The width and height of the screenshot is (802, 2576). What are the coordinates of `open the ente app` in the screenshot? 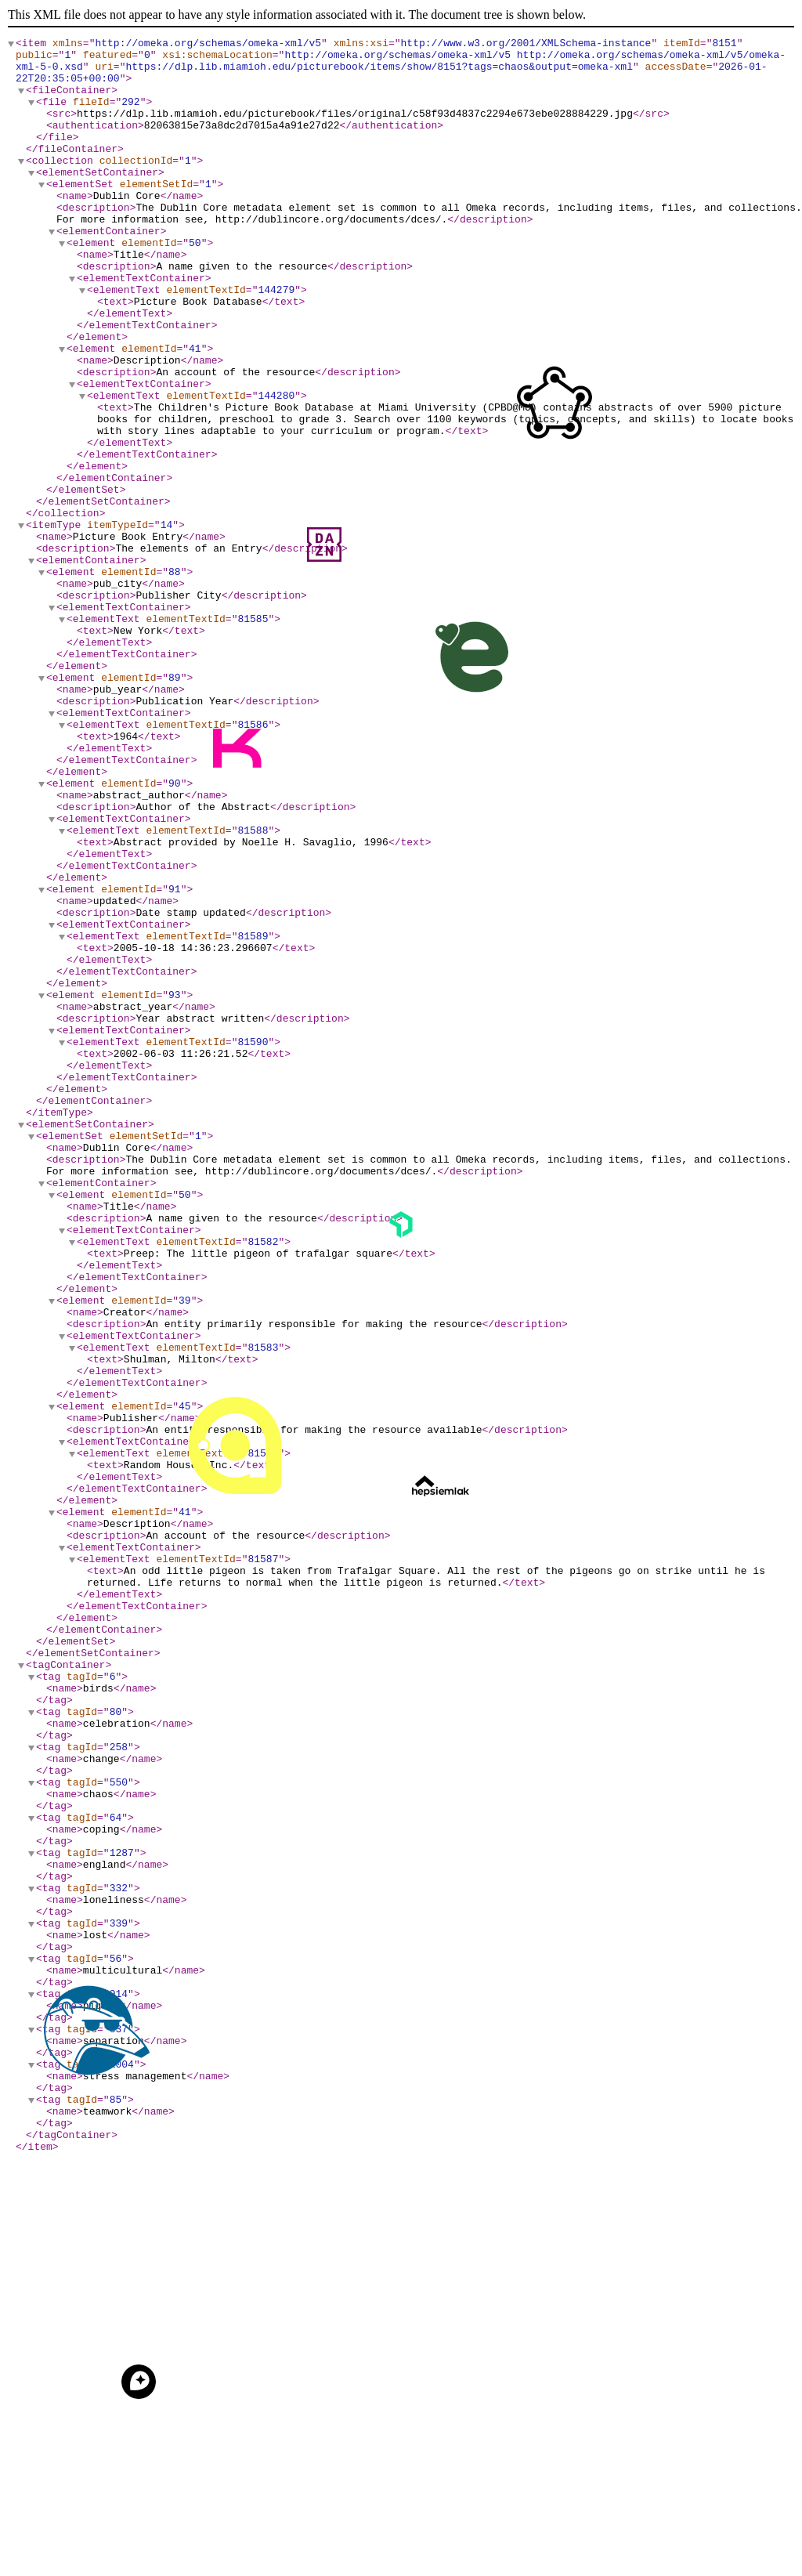 It's located at (471, 657).